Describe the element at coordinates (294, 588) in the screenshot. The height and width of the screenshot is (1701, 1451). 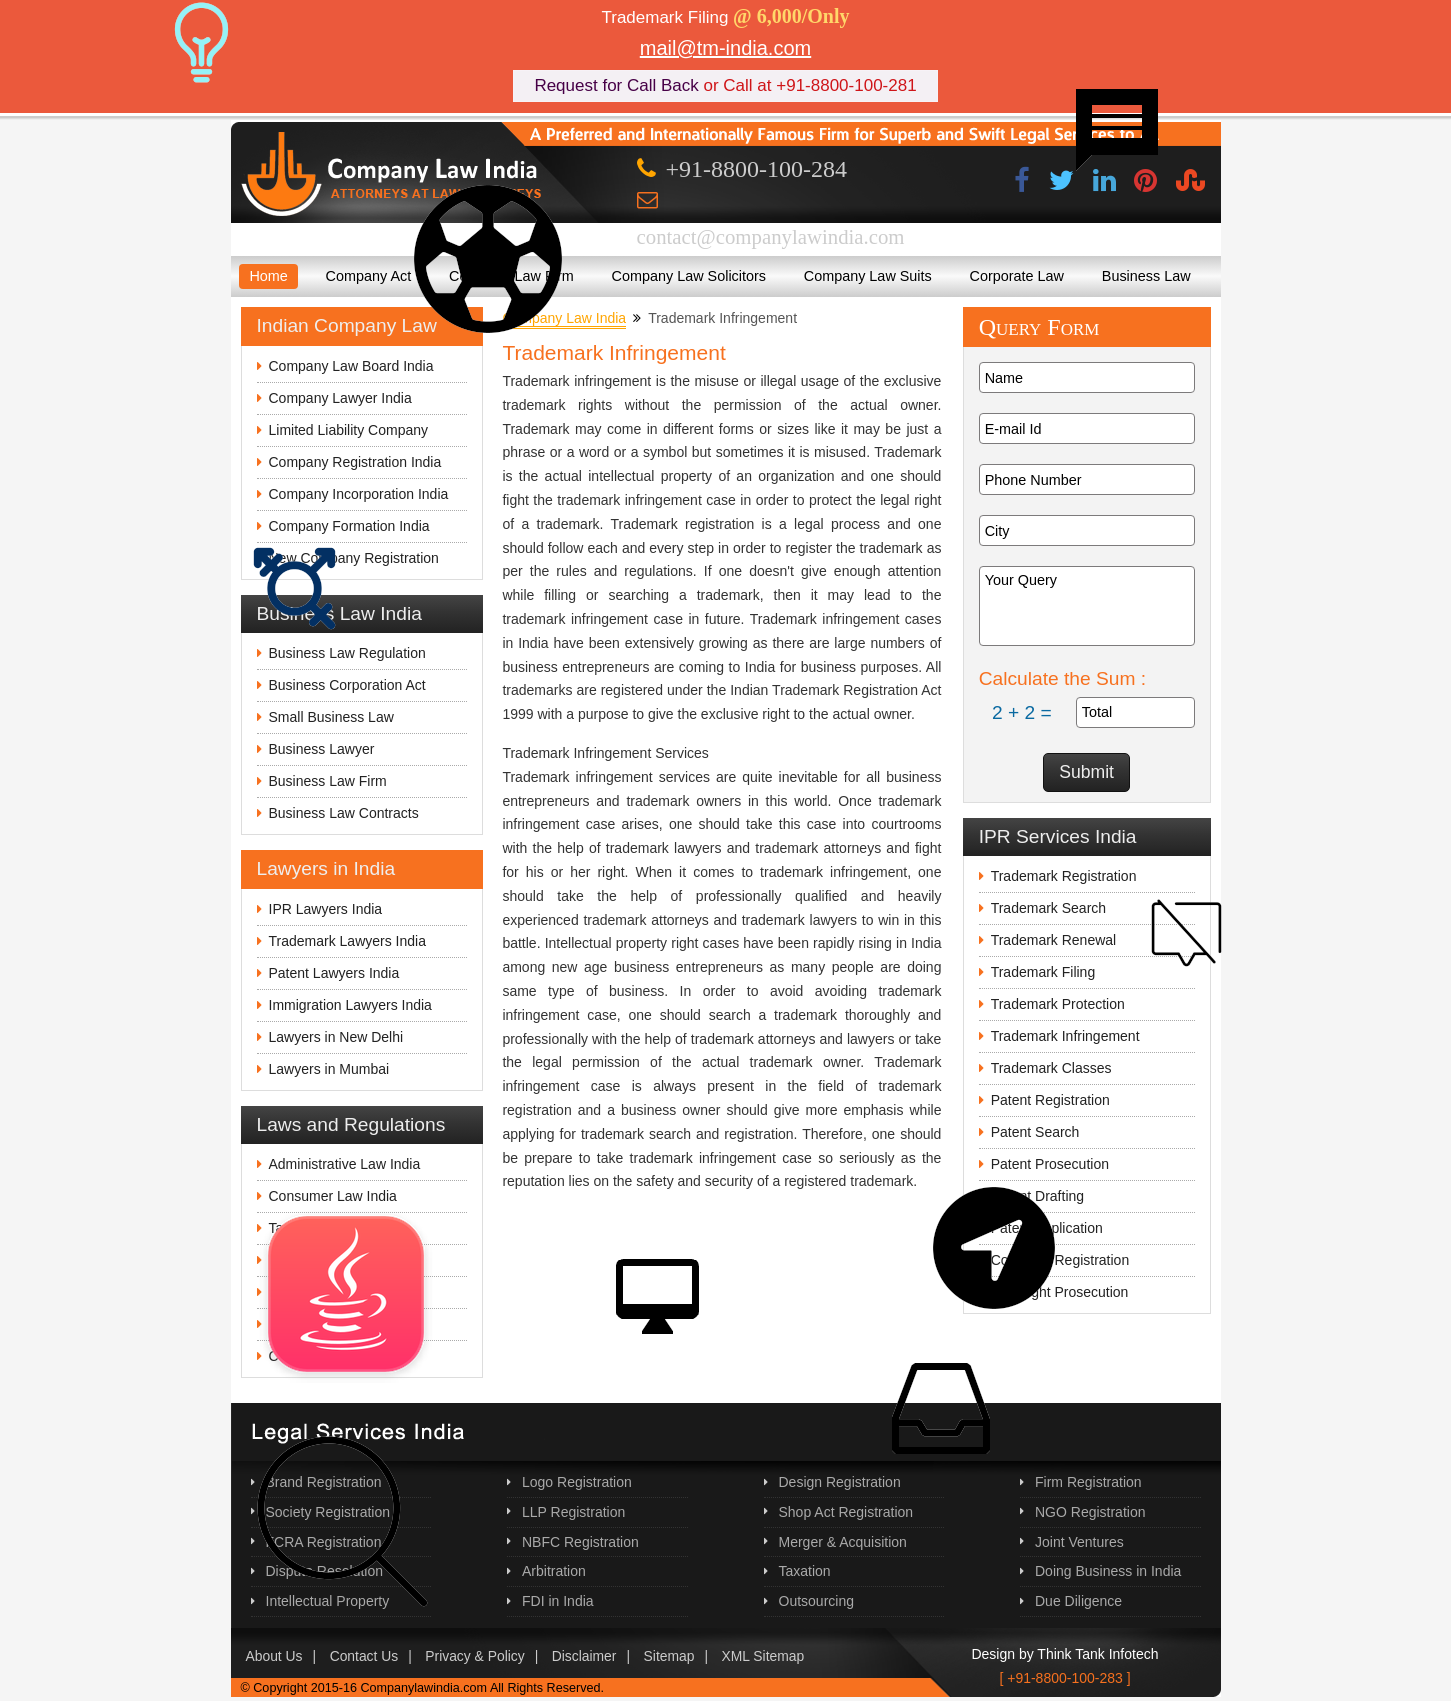
I see `indicates transgender identity option` at that location.